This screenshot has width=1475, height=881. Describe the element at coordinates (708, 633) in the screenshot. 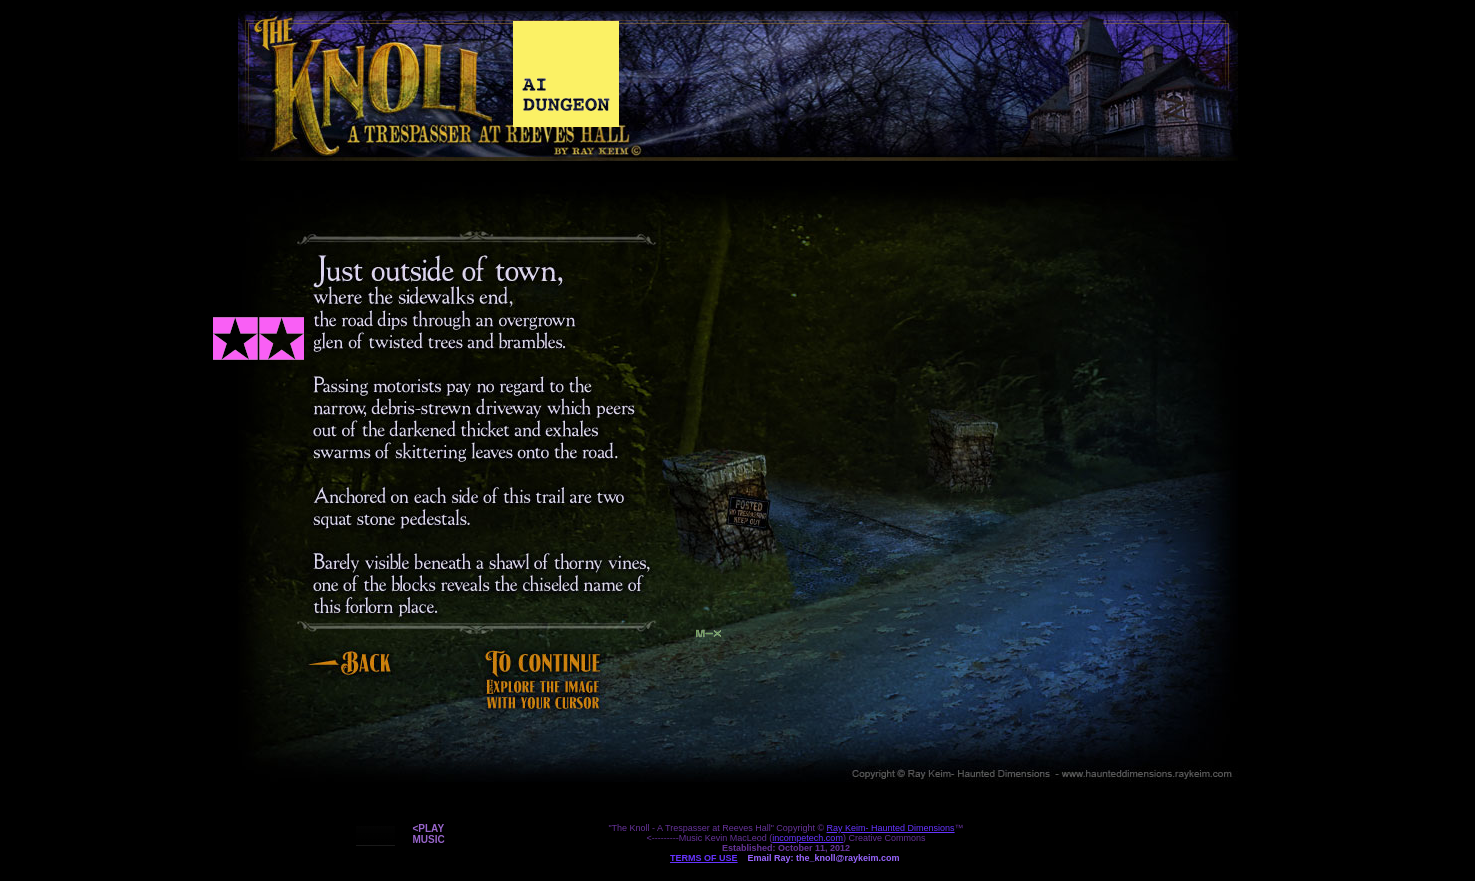

I see `open mixcloud app` at that location.